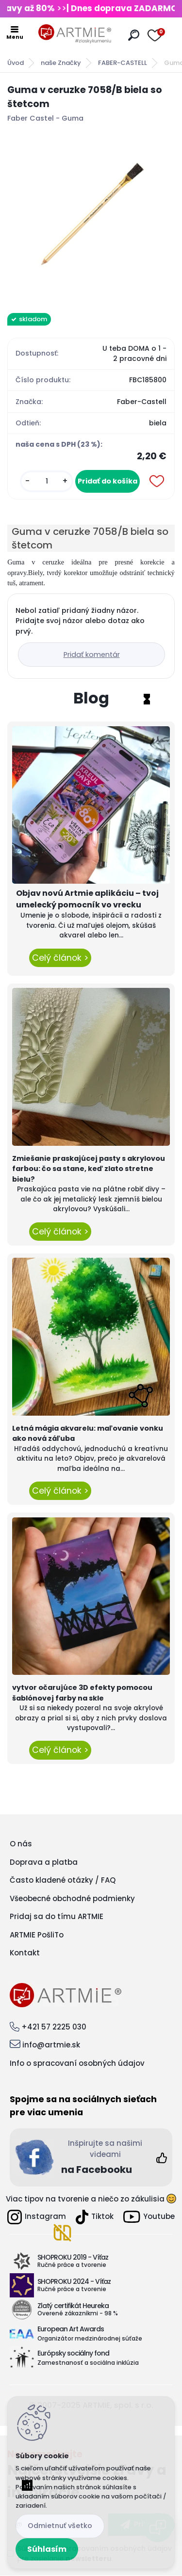 Image resolution: width=182 pixels, height=2576 pixels. I want to click on nintendo switch controller disconnected, so click(62, 2233).